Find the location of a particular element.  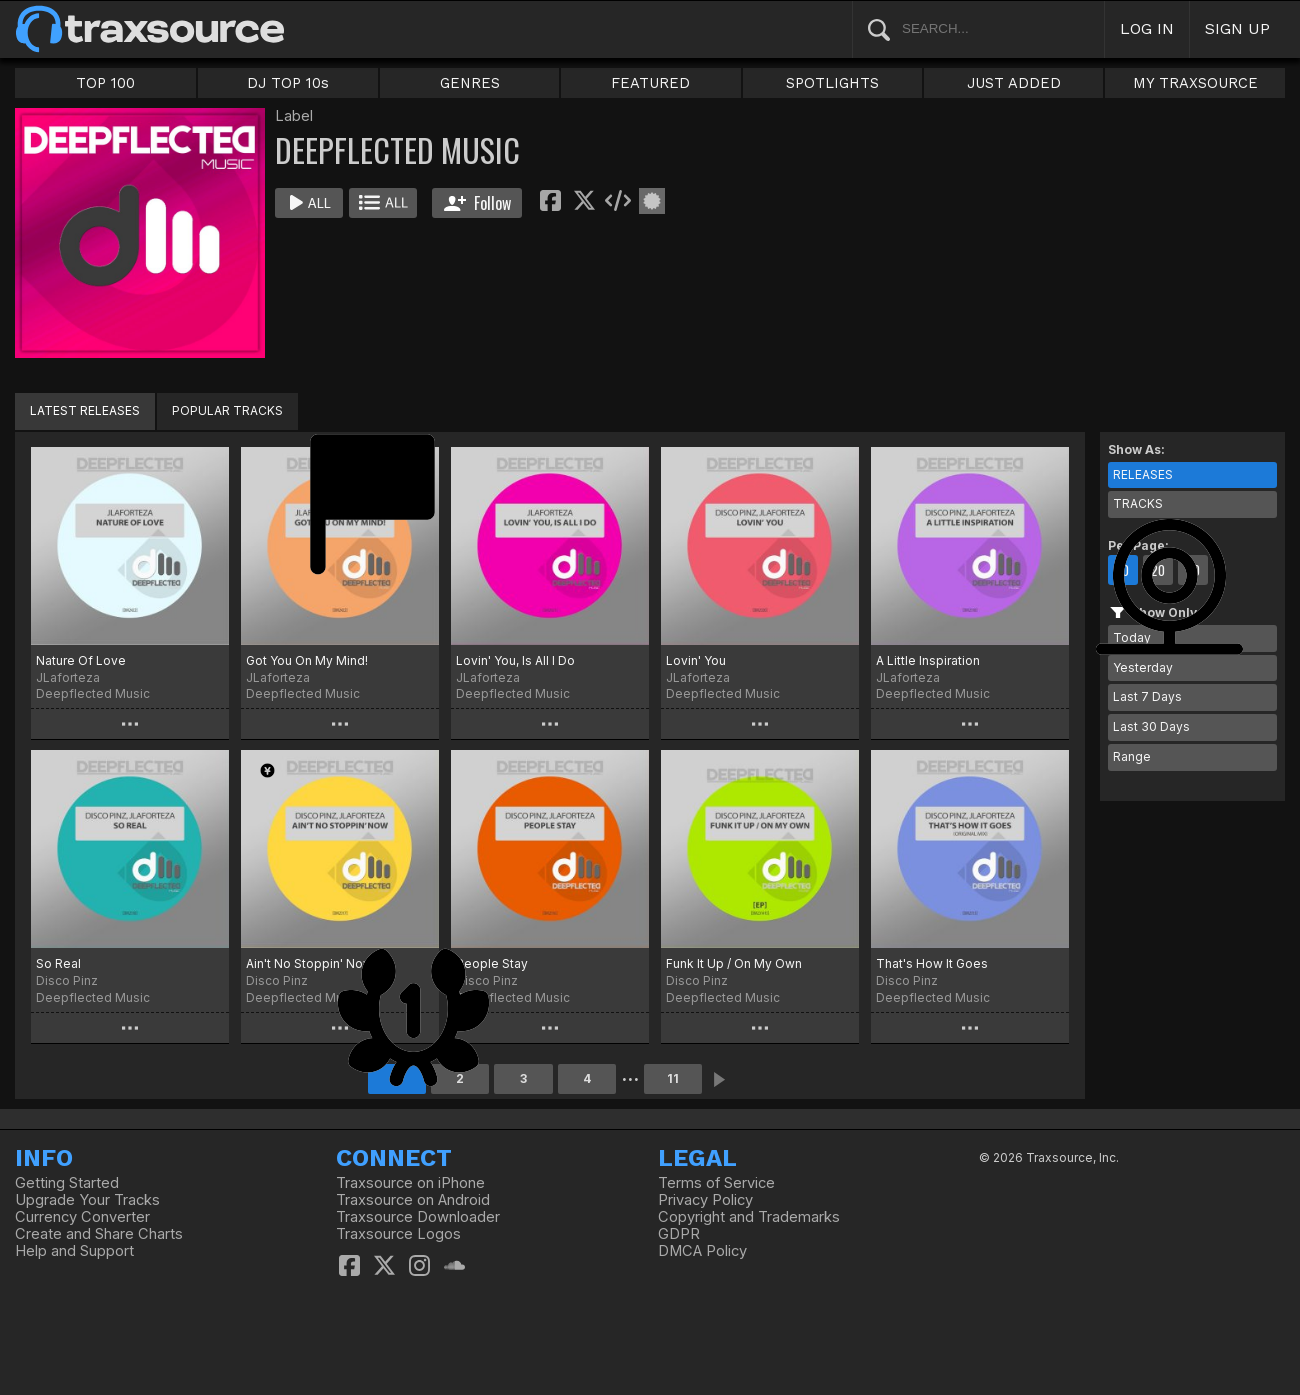

view balance in chinese yuan is located at coordinates (267, 770).